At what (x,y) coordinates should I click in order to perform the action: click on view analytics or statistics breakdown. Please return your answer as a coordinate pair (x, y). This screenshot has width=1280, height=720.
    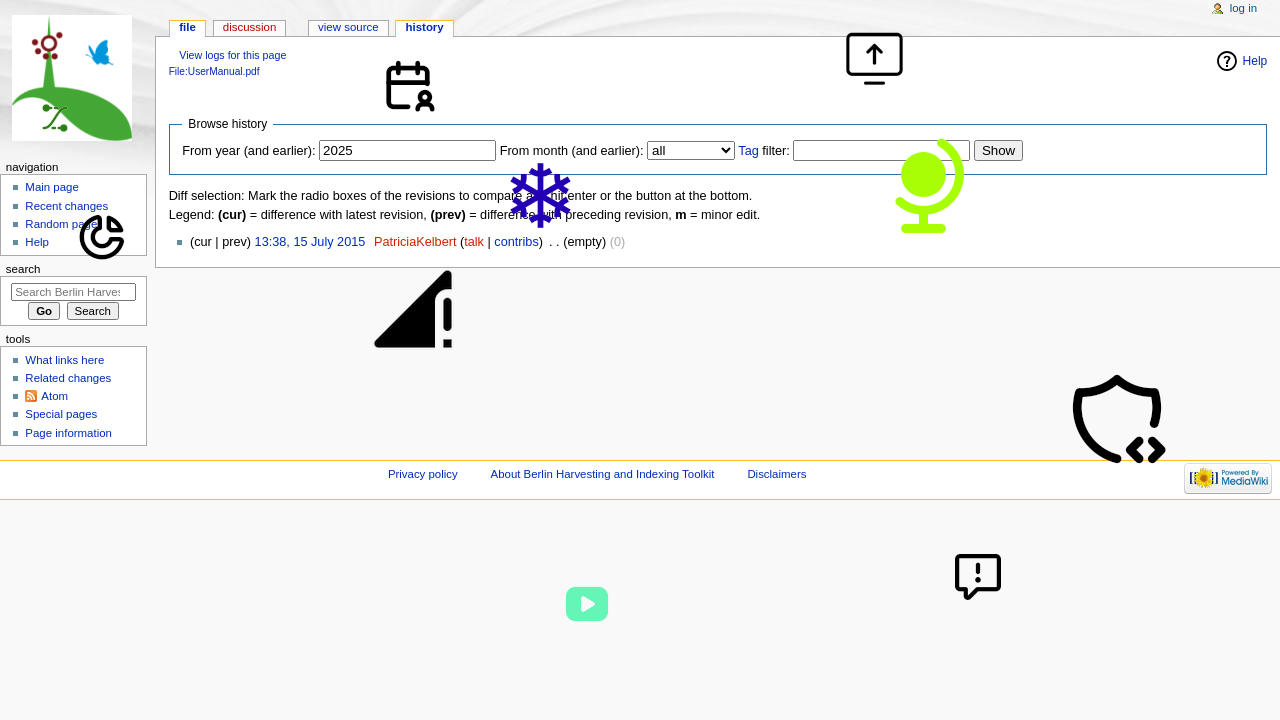
    Looking at the image, I should click on (102, 237).